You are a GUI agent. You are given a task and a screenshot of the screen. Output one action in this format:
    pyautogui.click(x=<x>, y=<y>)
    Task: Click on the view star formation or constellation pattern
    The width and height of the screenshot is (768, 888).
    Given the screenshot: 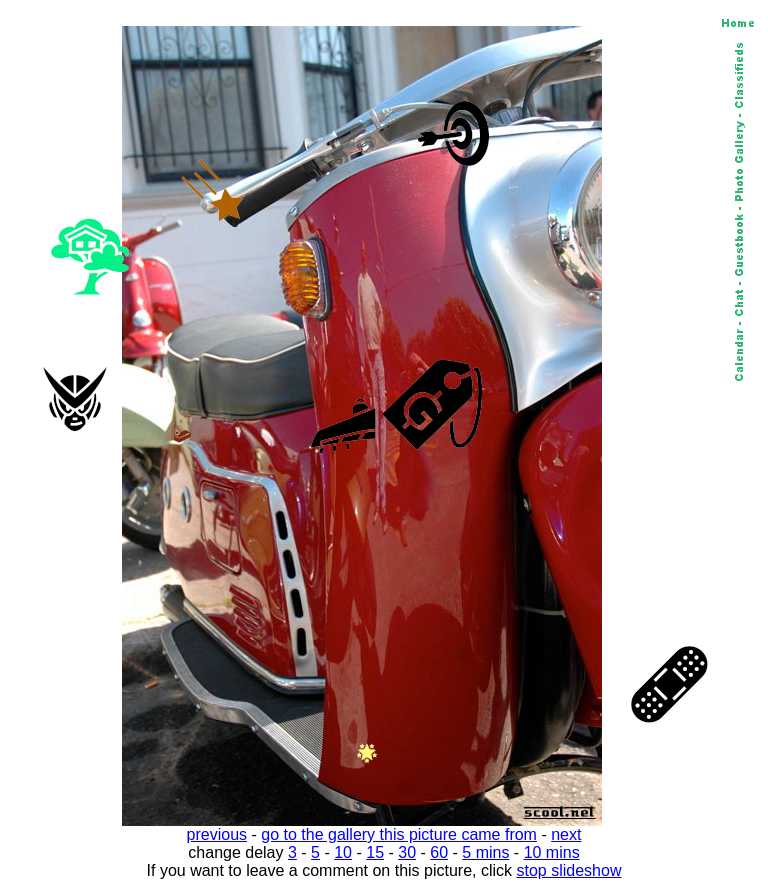 What is the action you would take?
    pyautogui.click(x=367, y=753)
    